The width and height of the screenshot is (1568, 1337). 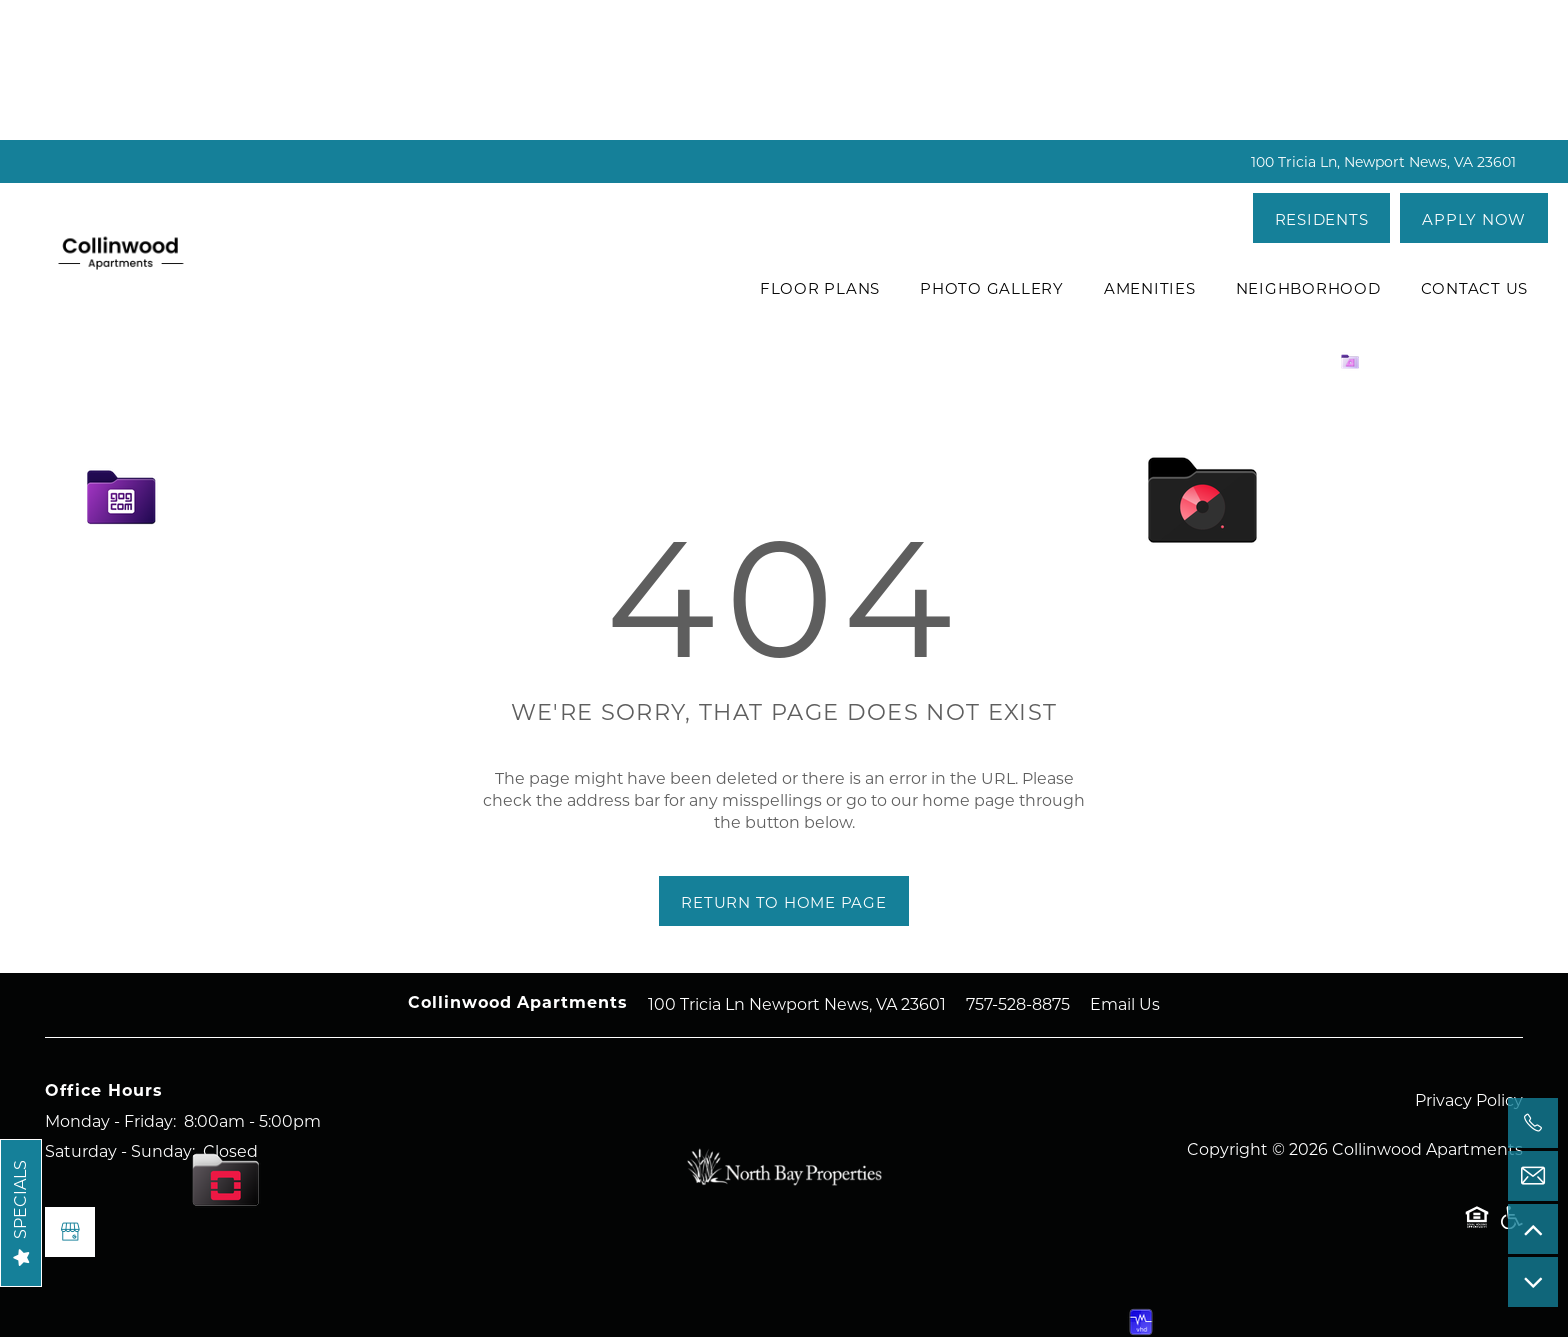 What do you see at coordinates (121, 499) in the screenshot?
I see `open your GOG games folder` at bounding box center [121, 499].